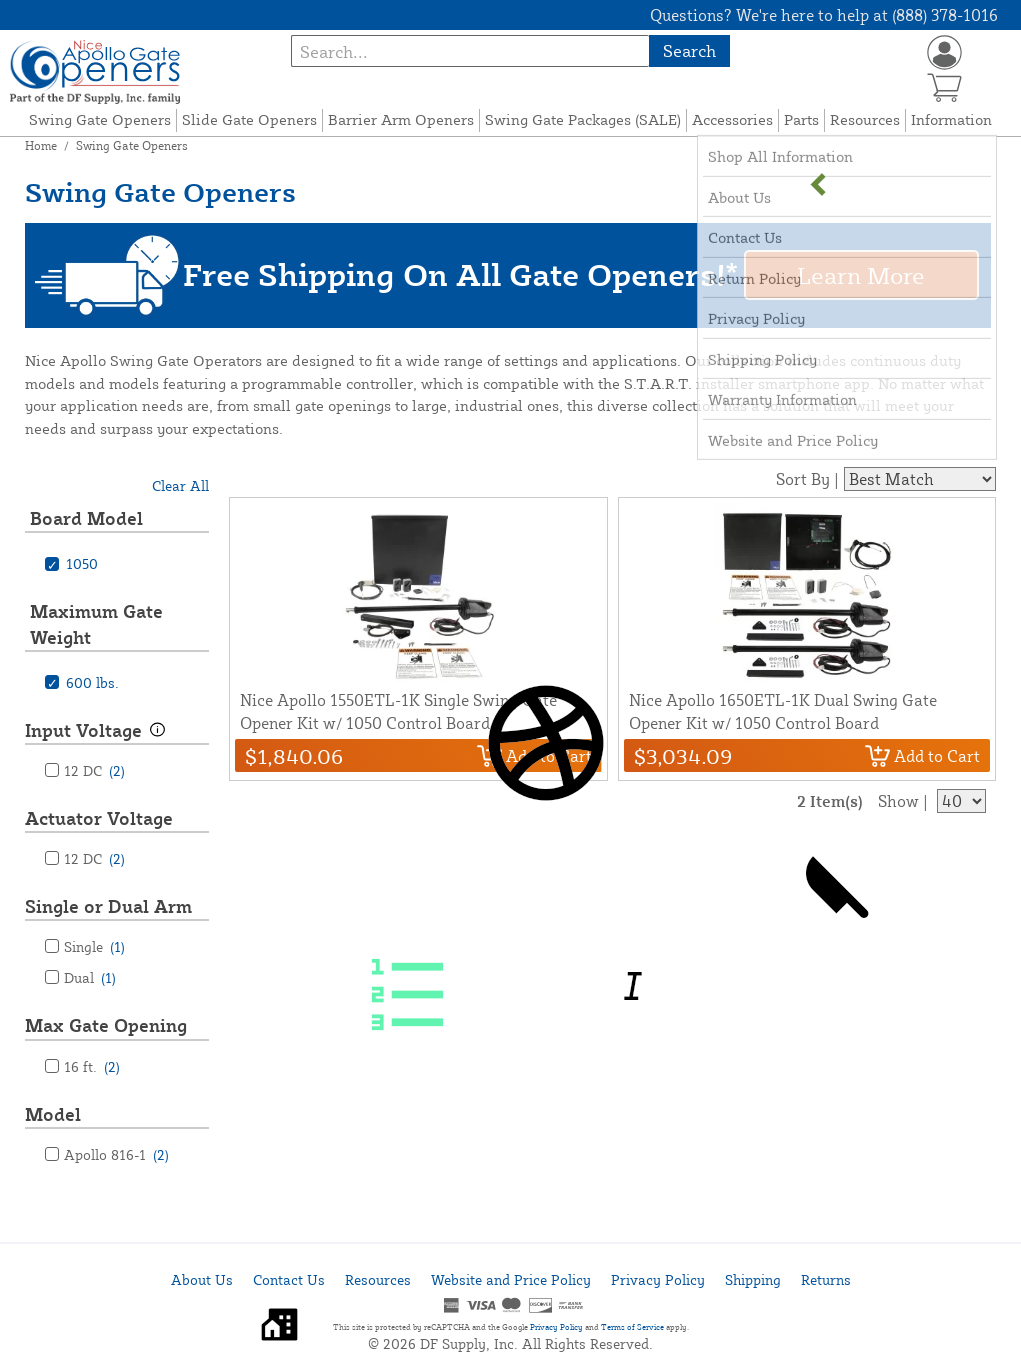 The image size is (1021, 1362). I want to click on visit dribbble profile or portfolio, so click(546, 743).